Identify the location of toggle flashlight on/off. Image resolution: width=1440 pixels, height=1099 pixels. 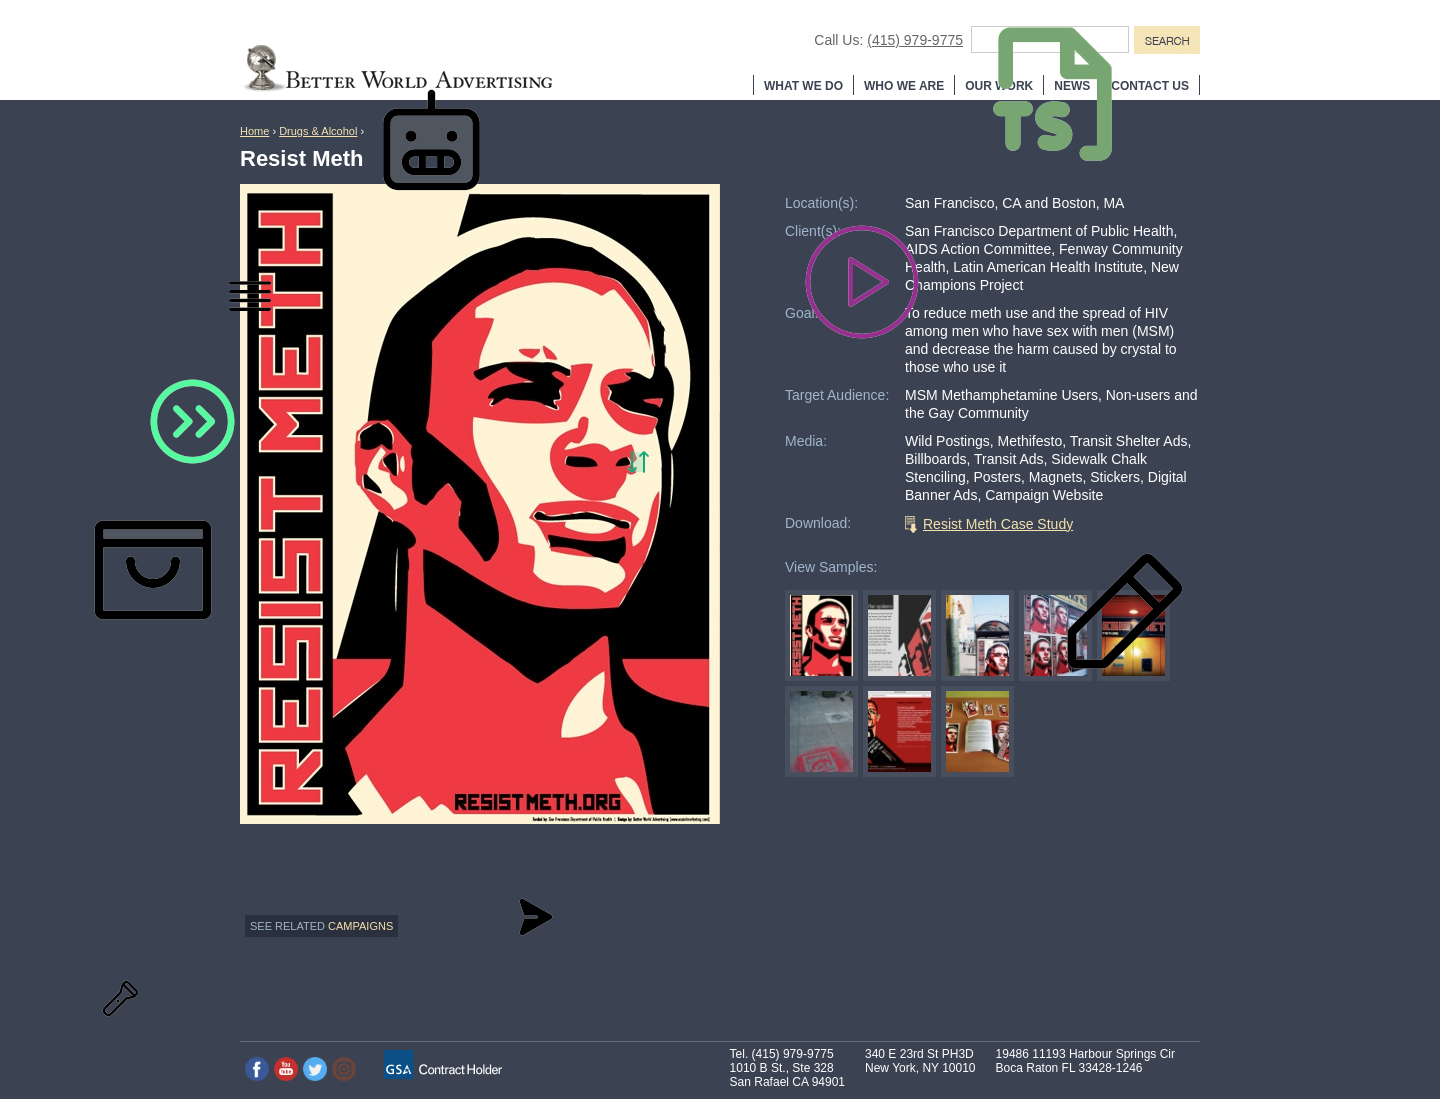
(120, 998).